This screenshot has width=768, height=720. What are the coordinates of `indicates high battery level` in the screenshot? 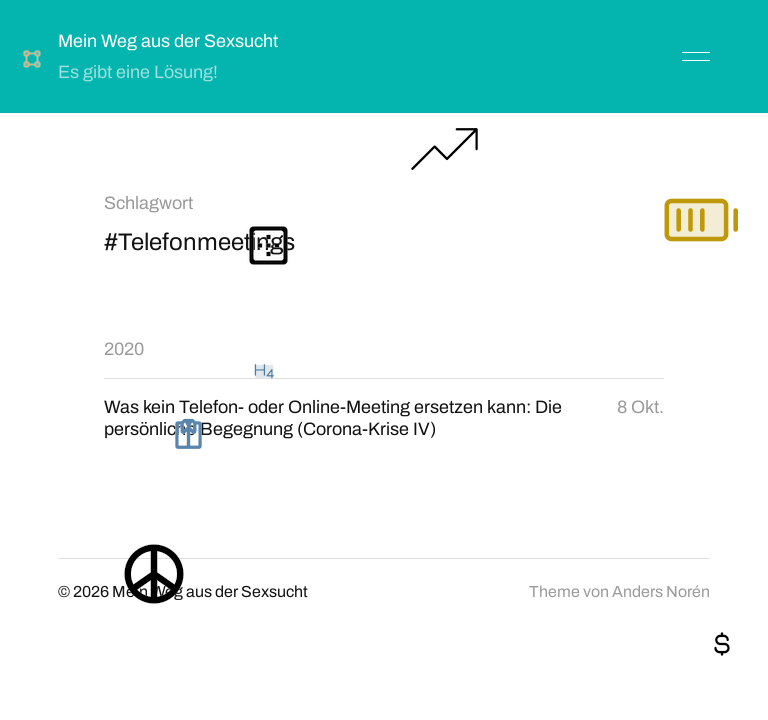 It's located at (700, 220).